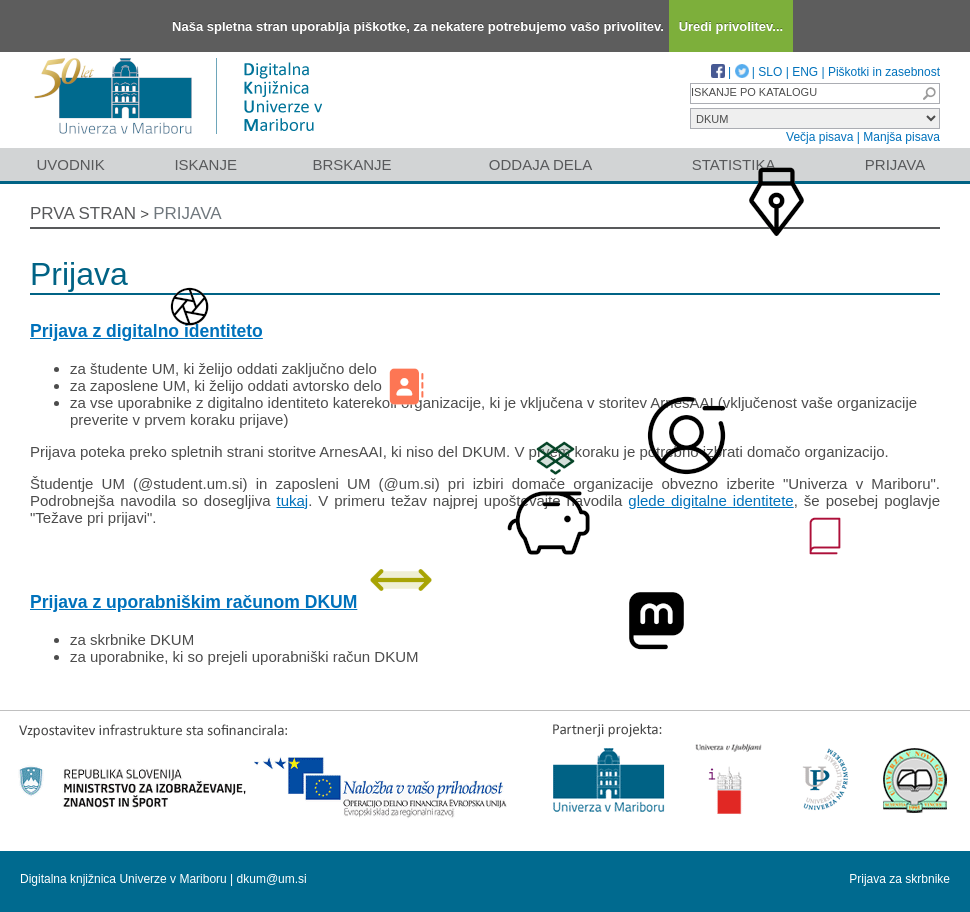 This screenshot has width=970, height=912. Describe the element at coordinates (825, 536) in the screenshot. I see `open a book or reading view` at that location.